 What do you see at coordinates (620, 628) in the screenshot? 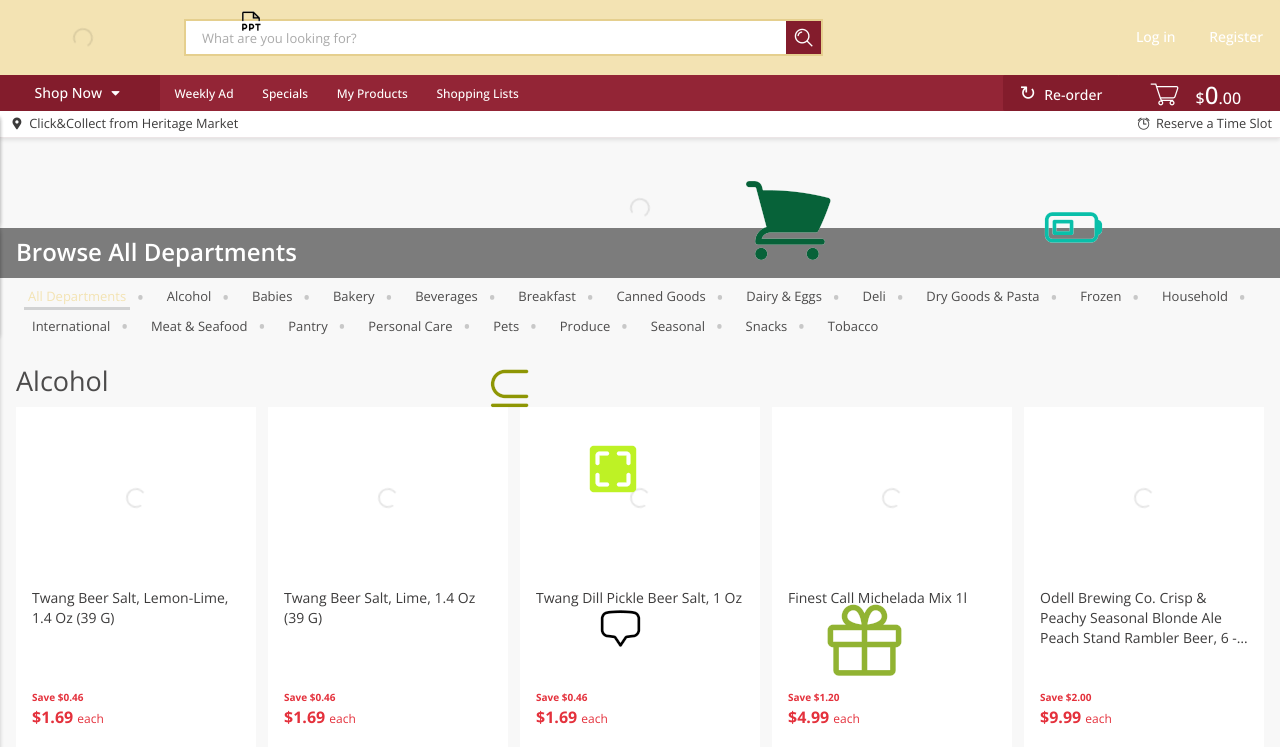
I see `open chat or messaging` at bounding box center [620, 628].